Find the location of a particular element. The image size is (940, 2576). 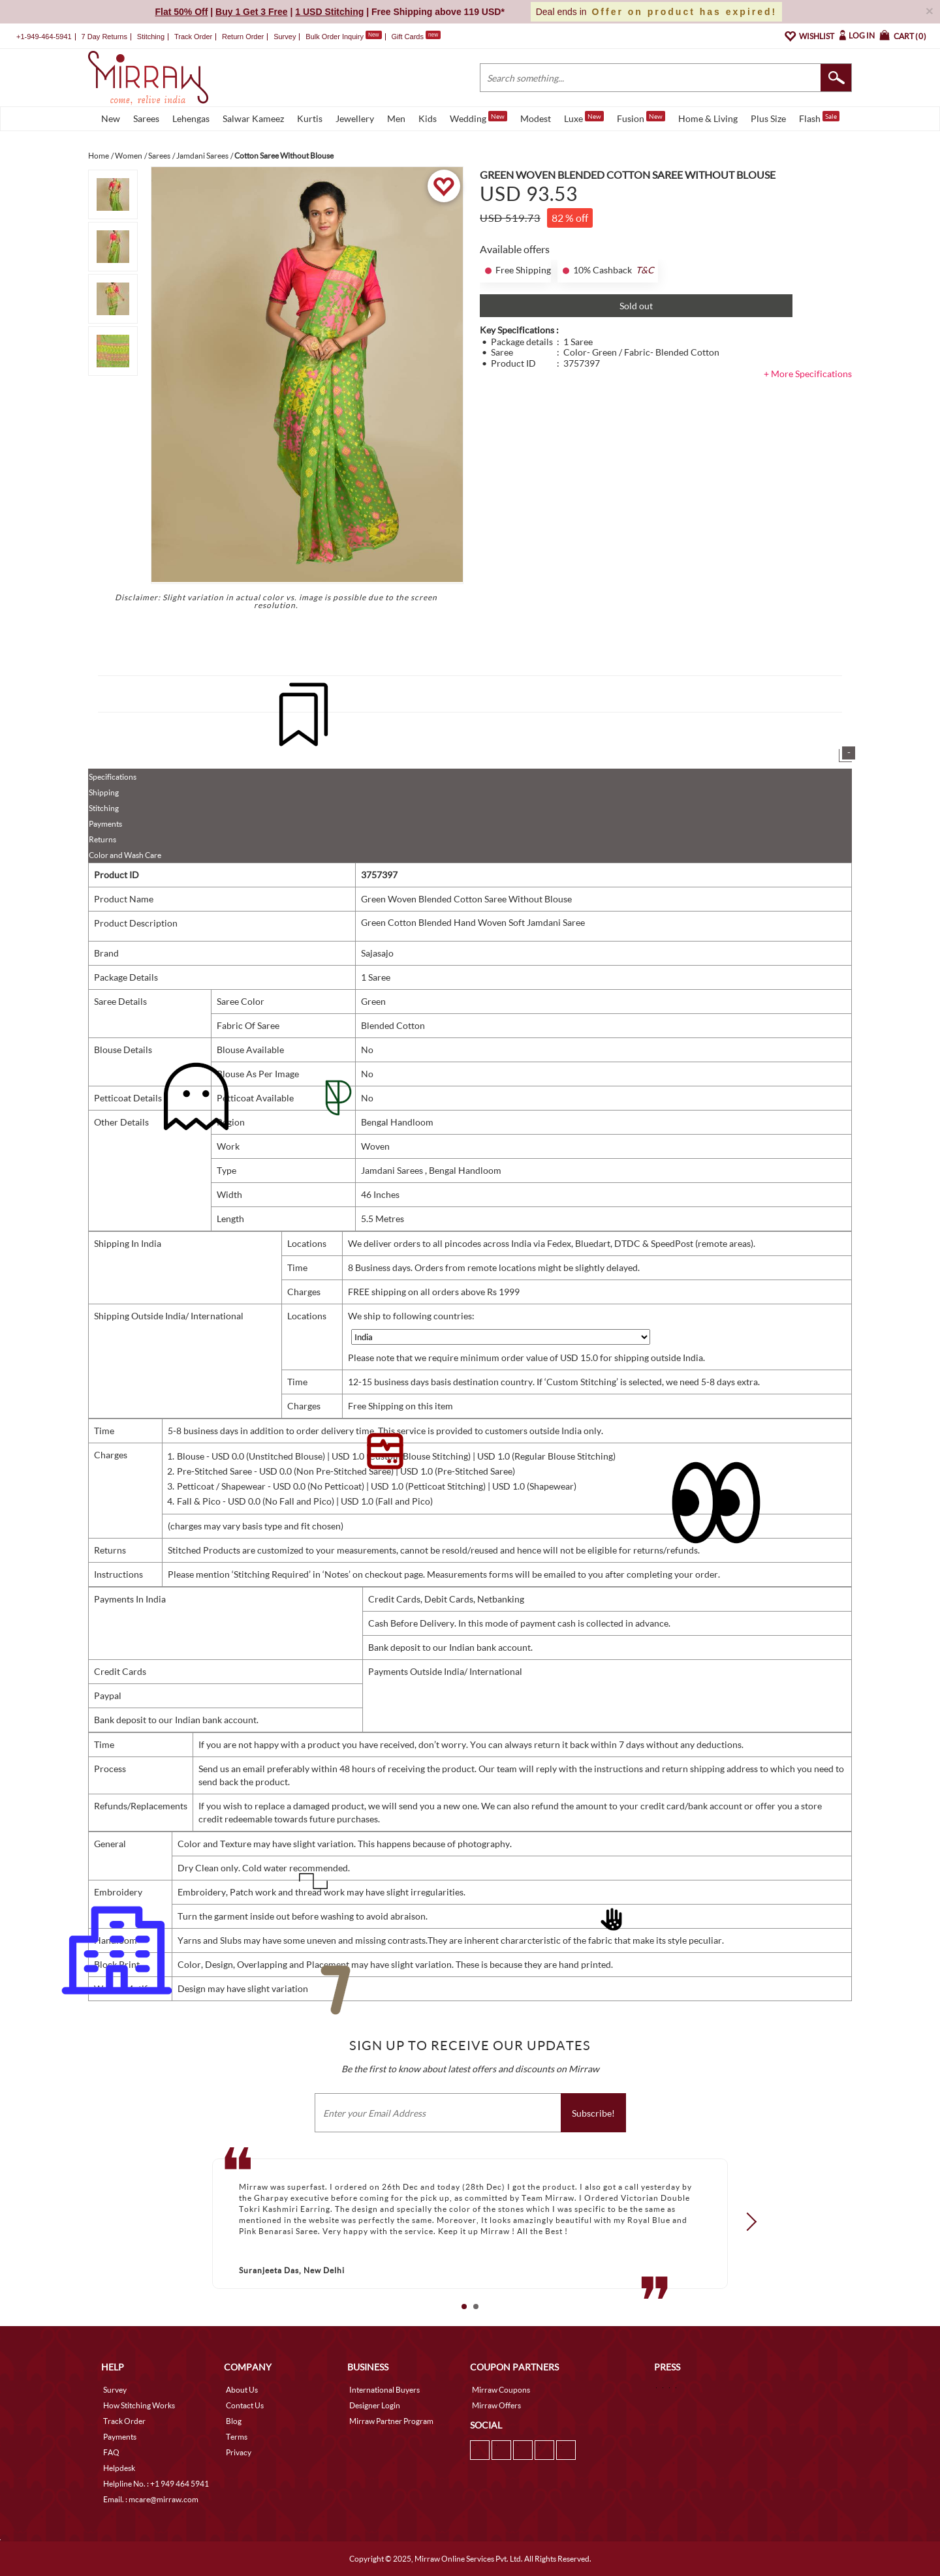

phosphor icons logo is located at coordinates (336, 1096).